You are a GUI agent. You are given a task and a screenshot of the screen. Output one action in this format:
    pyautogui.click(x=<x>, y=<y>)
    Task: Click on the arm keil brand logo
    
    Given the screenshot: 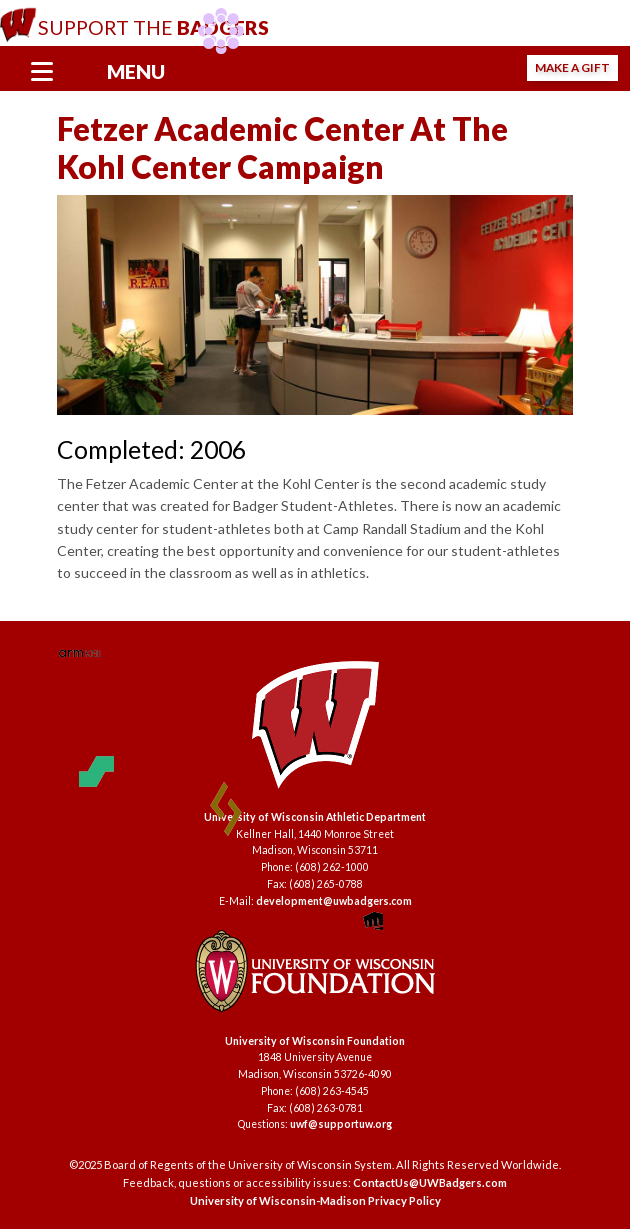 What is the action you would take?
    pyautogui.click(x=80, y=653)
    